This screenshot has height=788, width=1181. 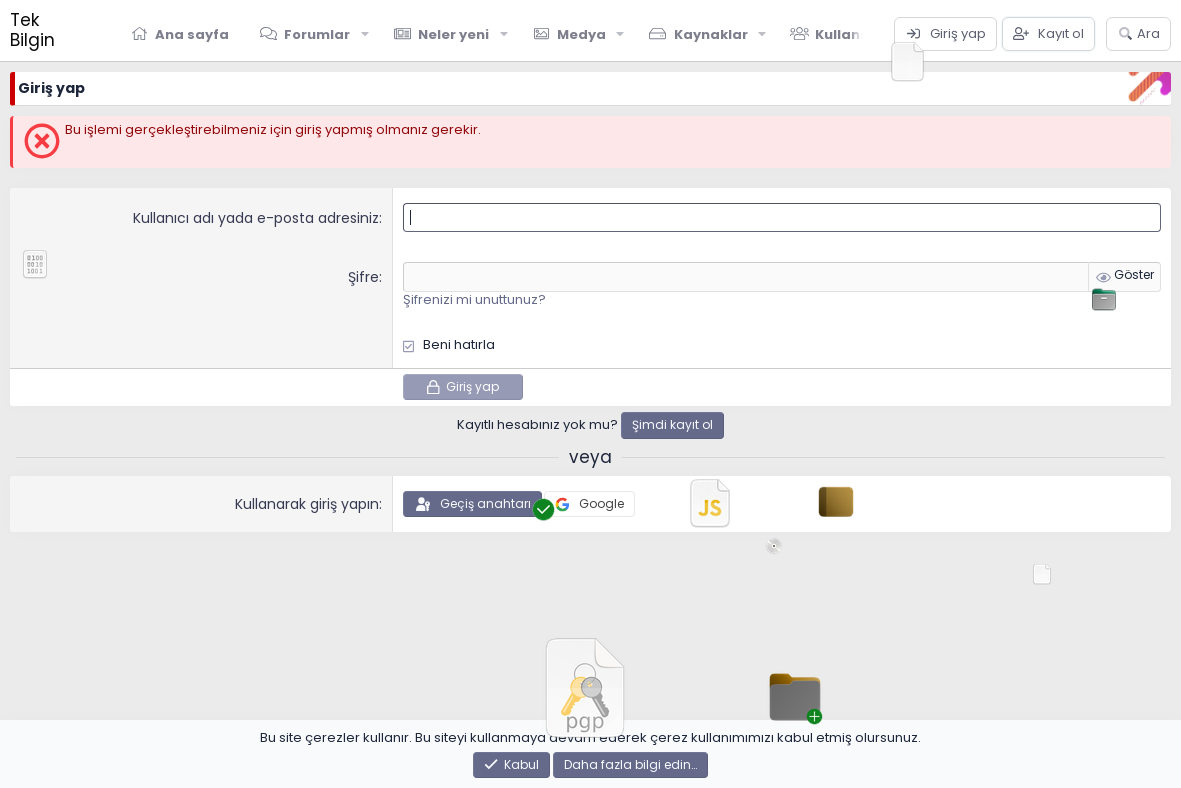 What do you see at coordinates (907, 61) in the screenshot?
I see `an empty or blank file with no content` at bounding box center [907, 61].